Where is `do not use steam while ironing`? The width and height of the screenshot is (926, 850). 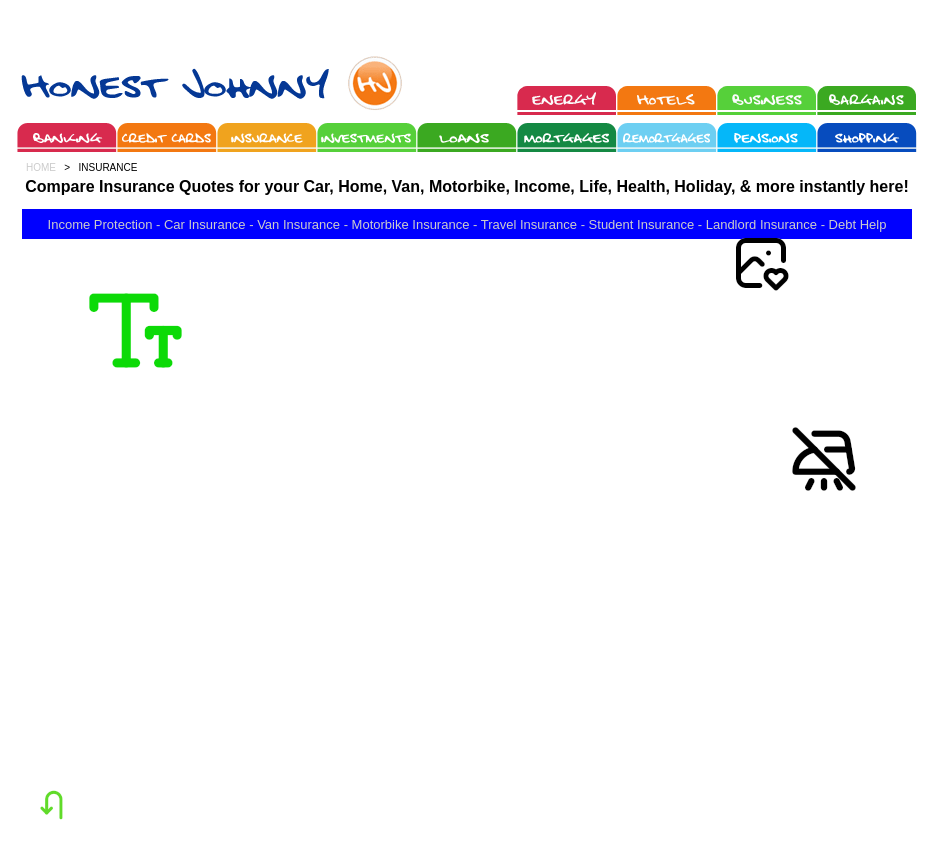
do not use steam while ironing is located at coordinates (824, 459).